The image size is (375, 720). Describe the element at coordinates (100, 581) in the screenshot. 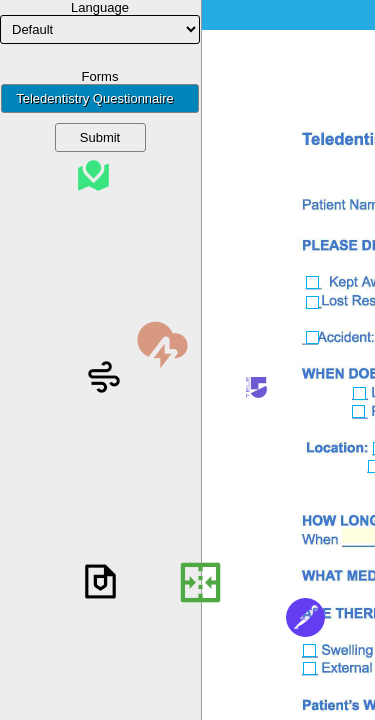

I see `view protected or secured document` at that location.